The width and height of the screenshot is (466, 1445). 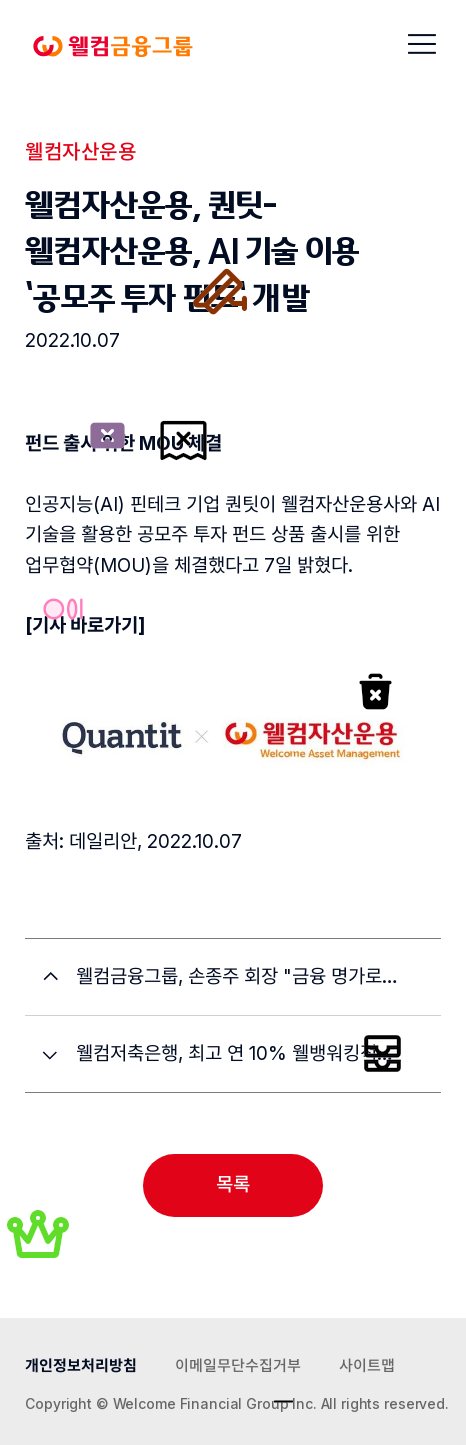 What do you see at coordinates (183, 440) in the screenshot?
I see `cancel or void a receipt` at bounding box center [183, 440].